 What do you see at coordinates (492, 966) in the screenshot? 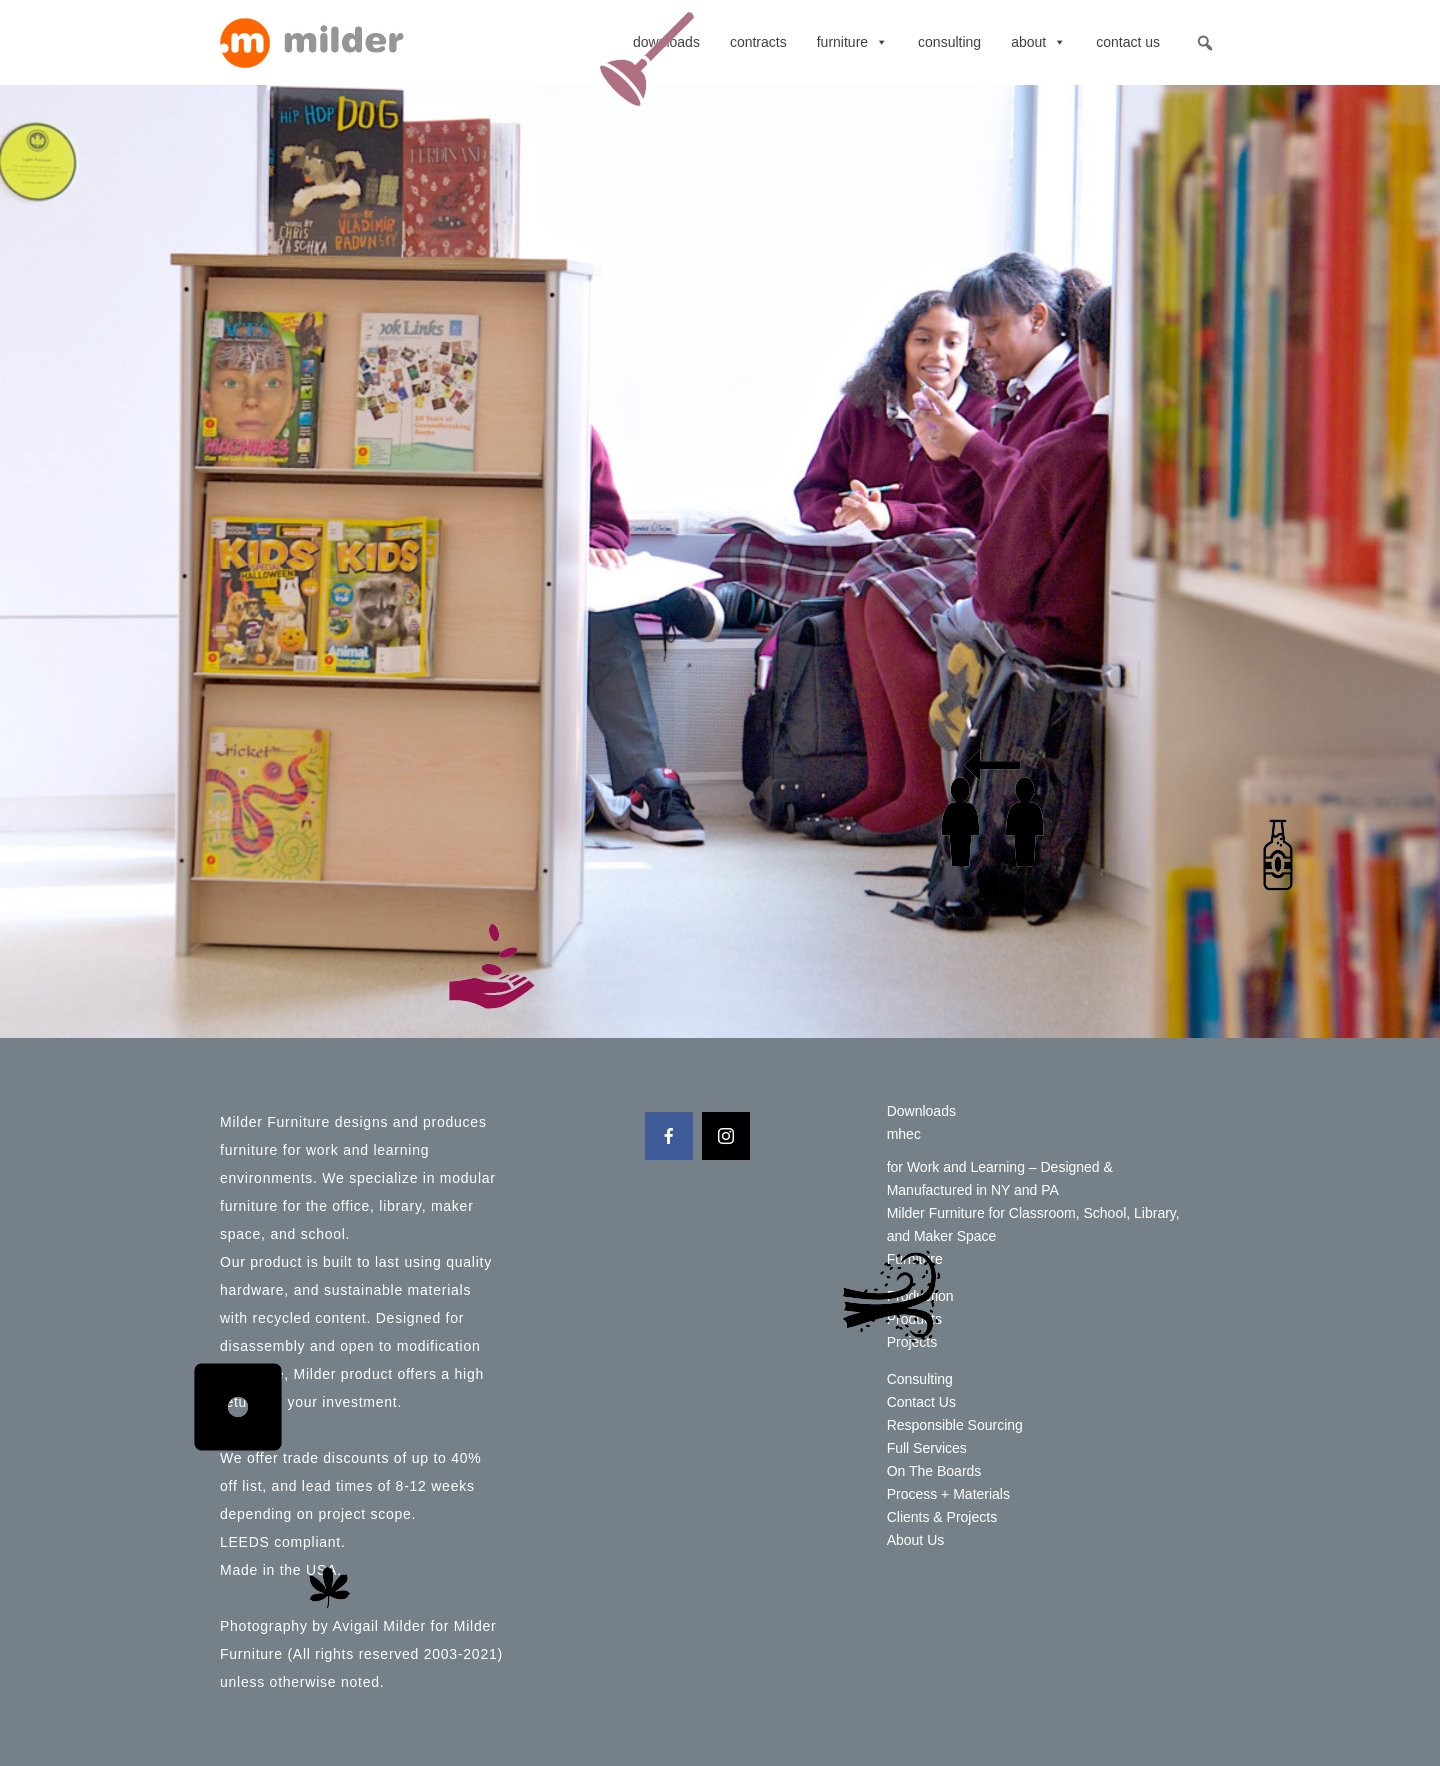
I see `receive a payment or funds` at bounding box center [492, 966].